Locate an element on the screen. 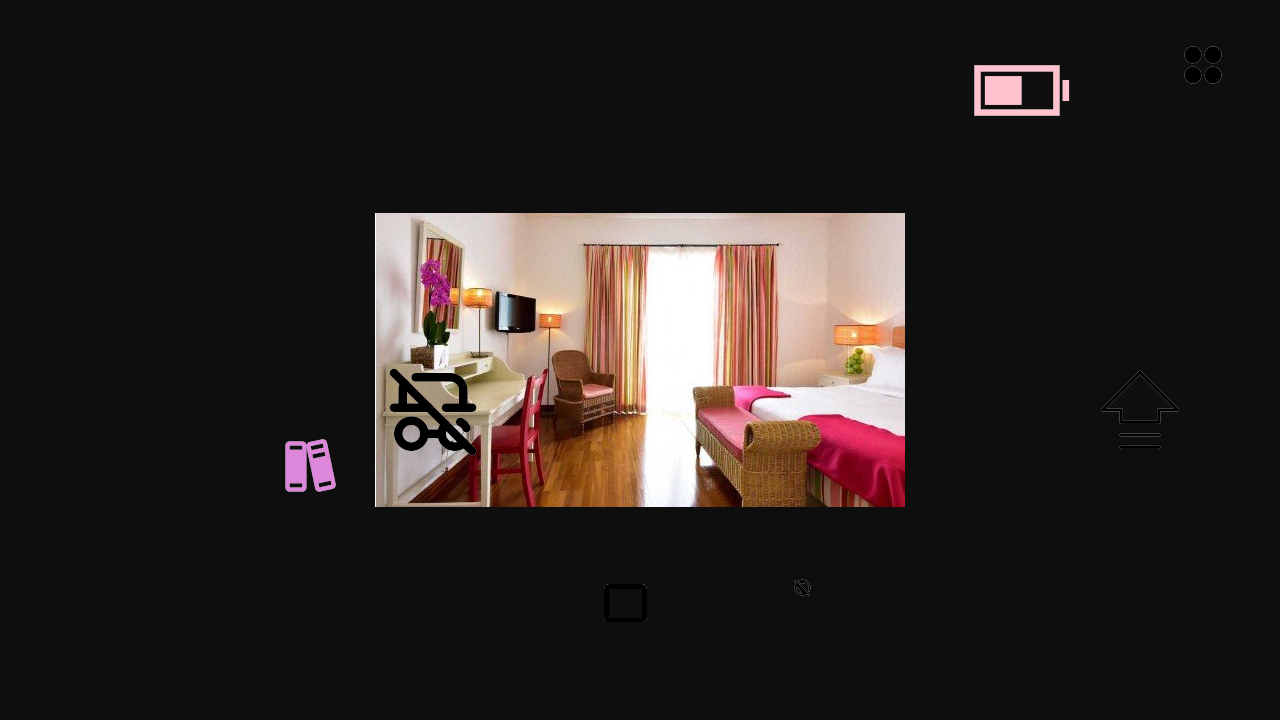 The height and width of the screenshot is (720, 1280). access your library or book collection is located at coordinates (308, 466).